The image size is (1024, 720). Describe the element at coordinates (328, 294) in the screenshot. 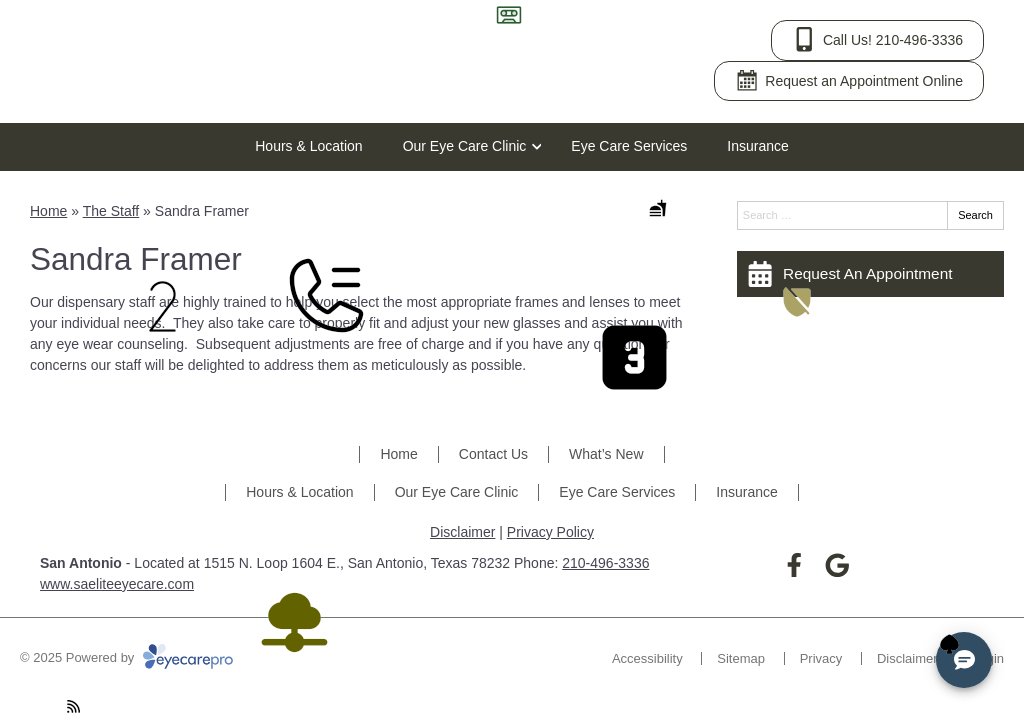

I see `view call log or phone history` at that location.